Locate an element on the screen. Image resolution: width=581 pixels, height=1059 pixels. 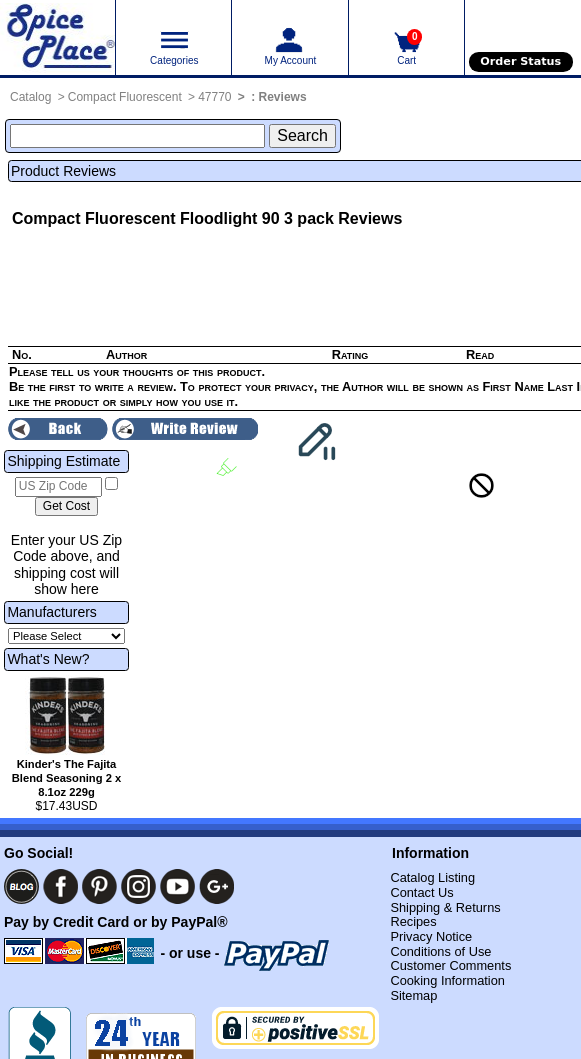
highlight or mark selected text is located at coordinates (226, 468).